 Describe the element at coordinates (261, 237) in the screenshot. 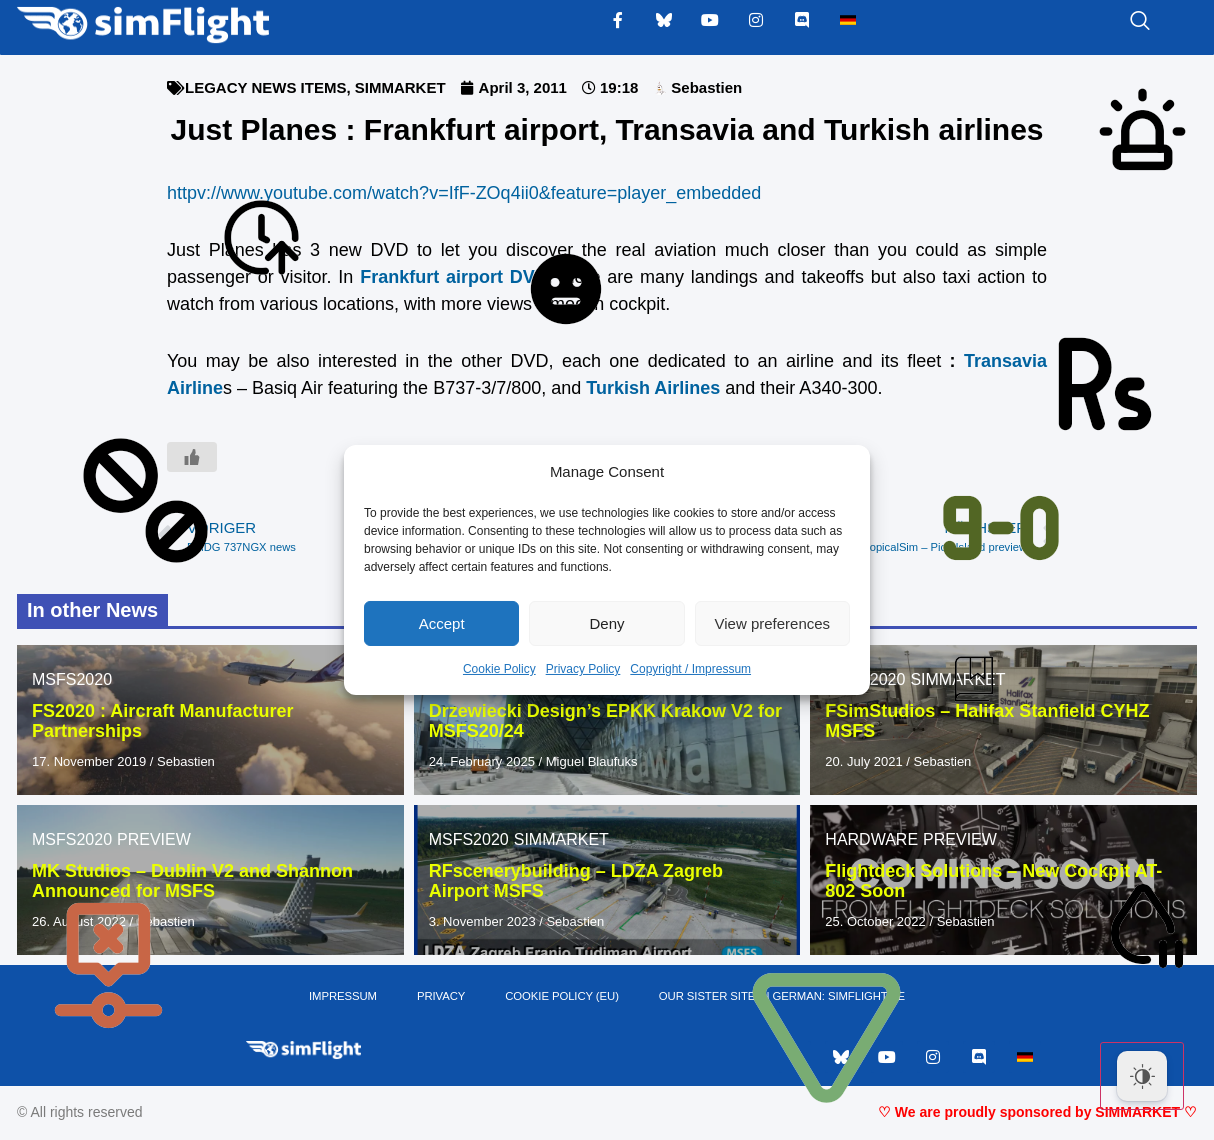

I see `upload or sync time data` at that location.